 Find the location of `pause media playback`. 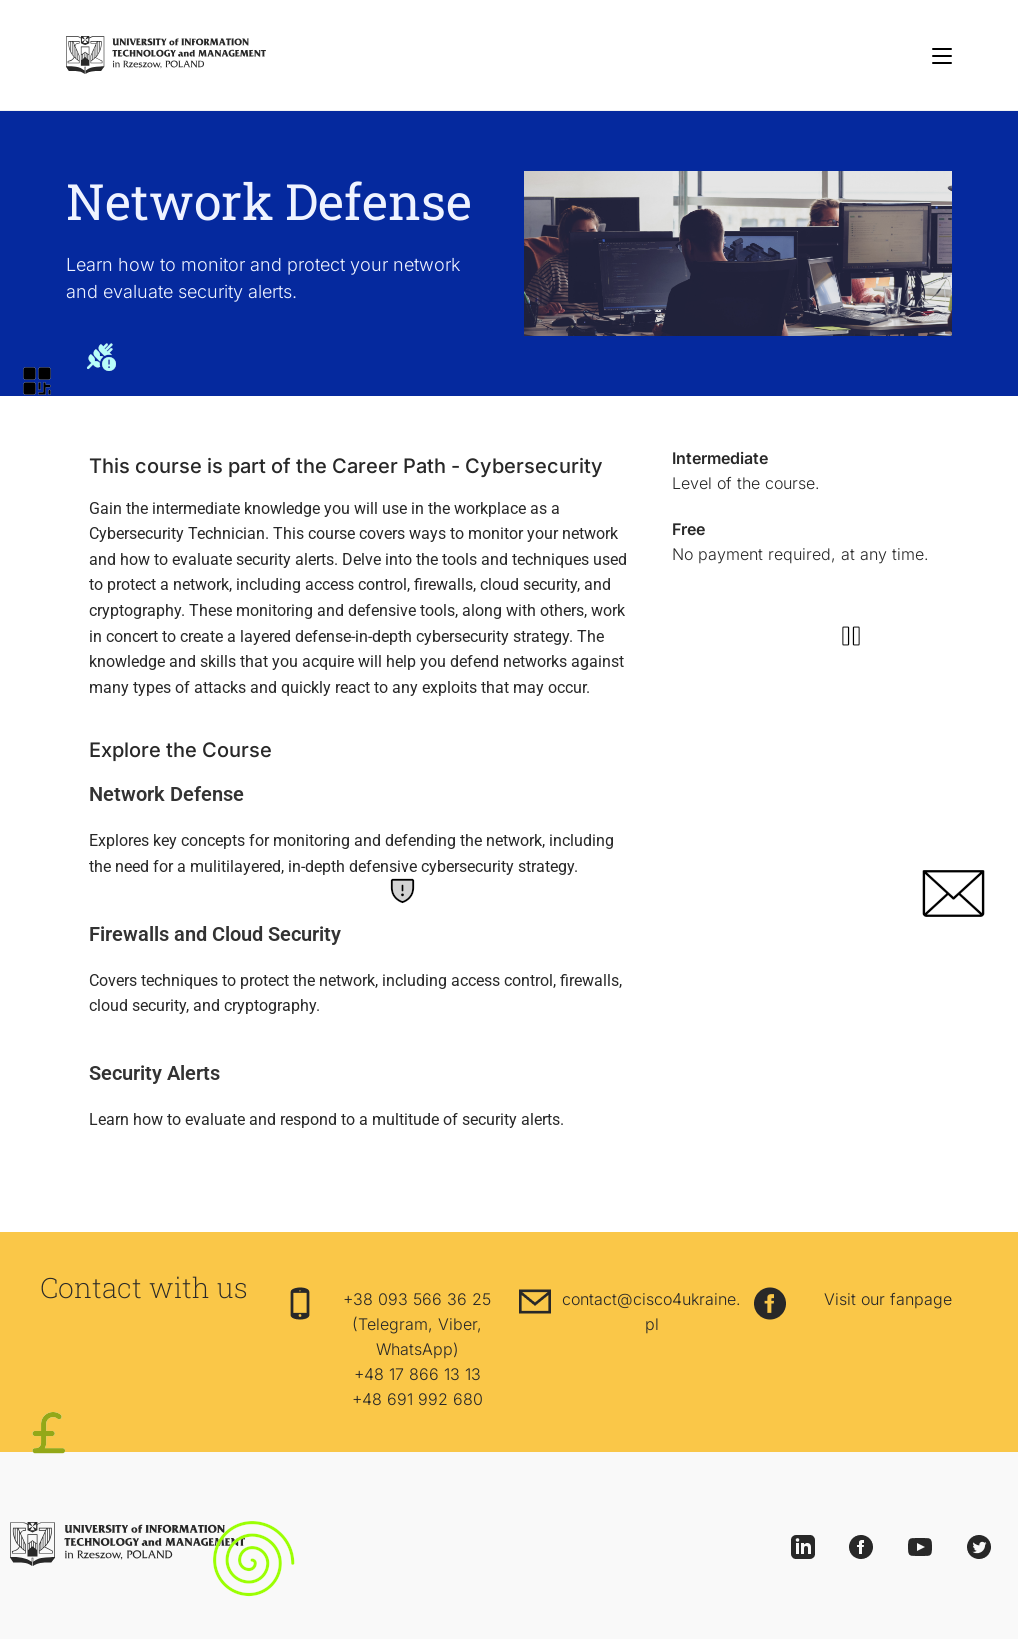

pause media playback is located at coordinates (851, 636).